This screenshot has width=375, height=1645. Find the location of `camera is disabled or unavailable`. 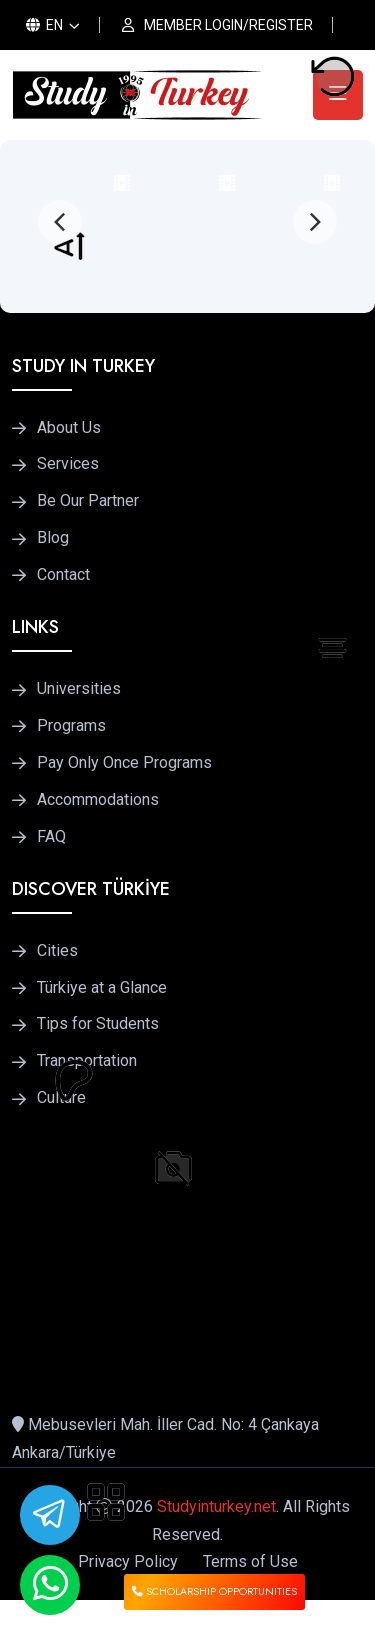

camera is disabled or unavailable is located at coordinates (173, 1168).